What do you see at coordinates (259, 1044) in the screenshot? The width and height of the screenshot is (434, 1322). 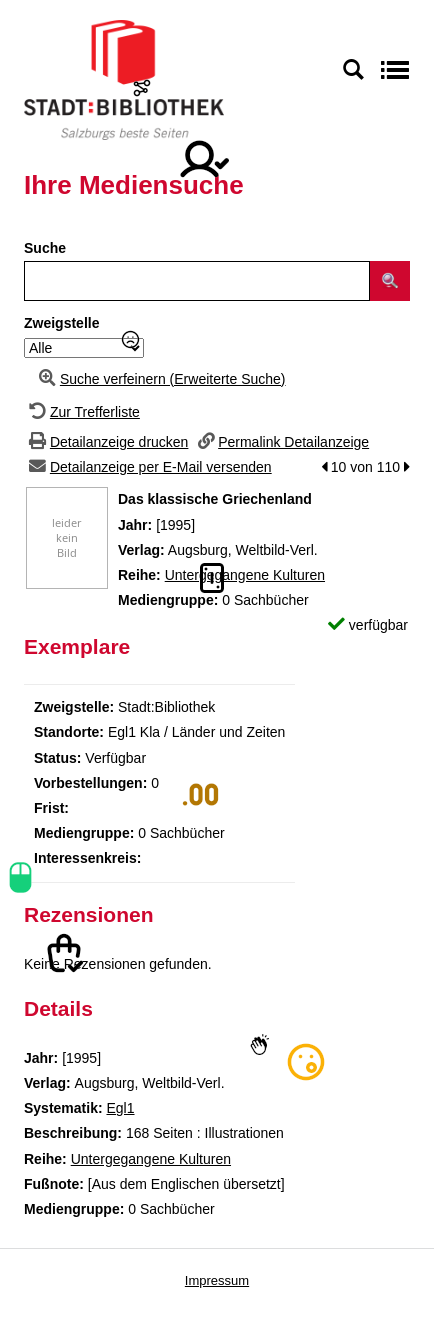 I see `applaud or react positively to content` at bounding box center [259, 1044].